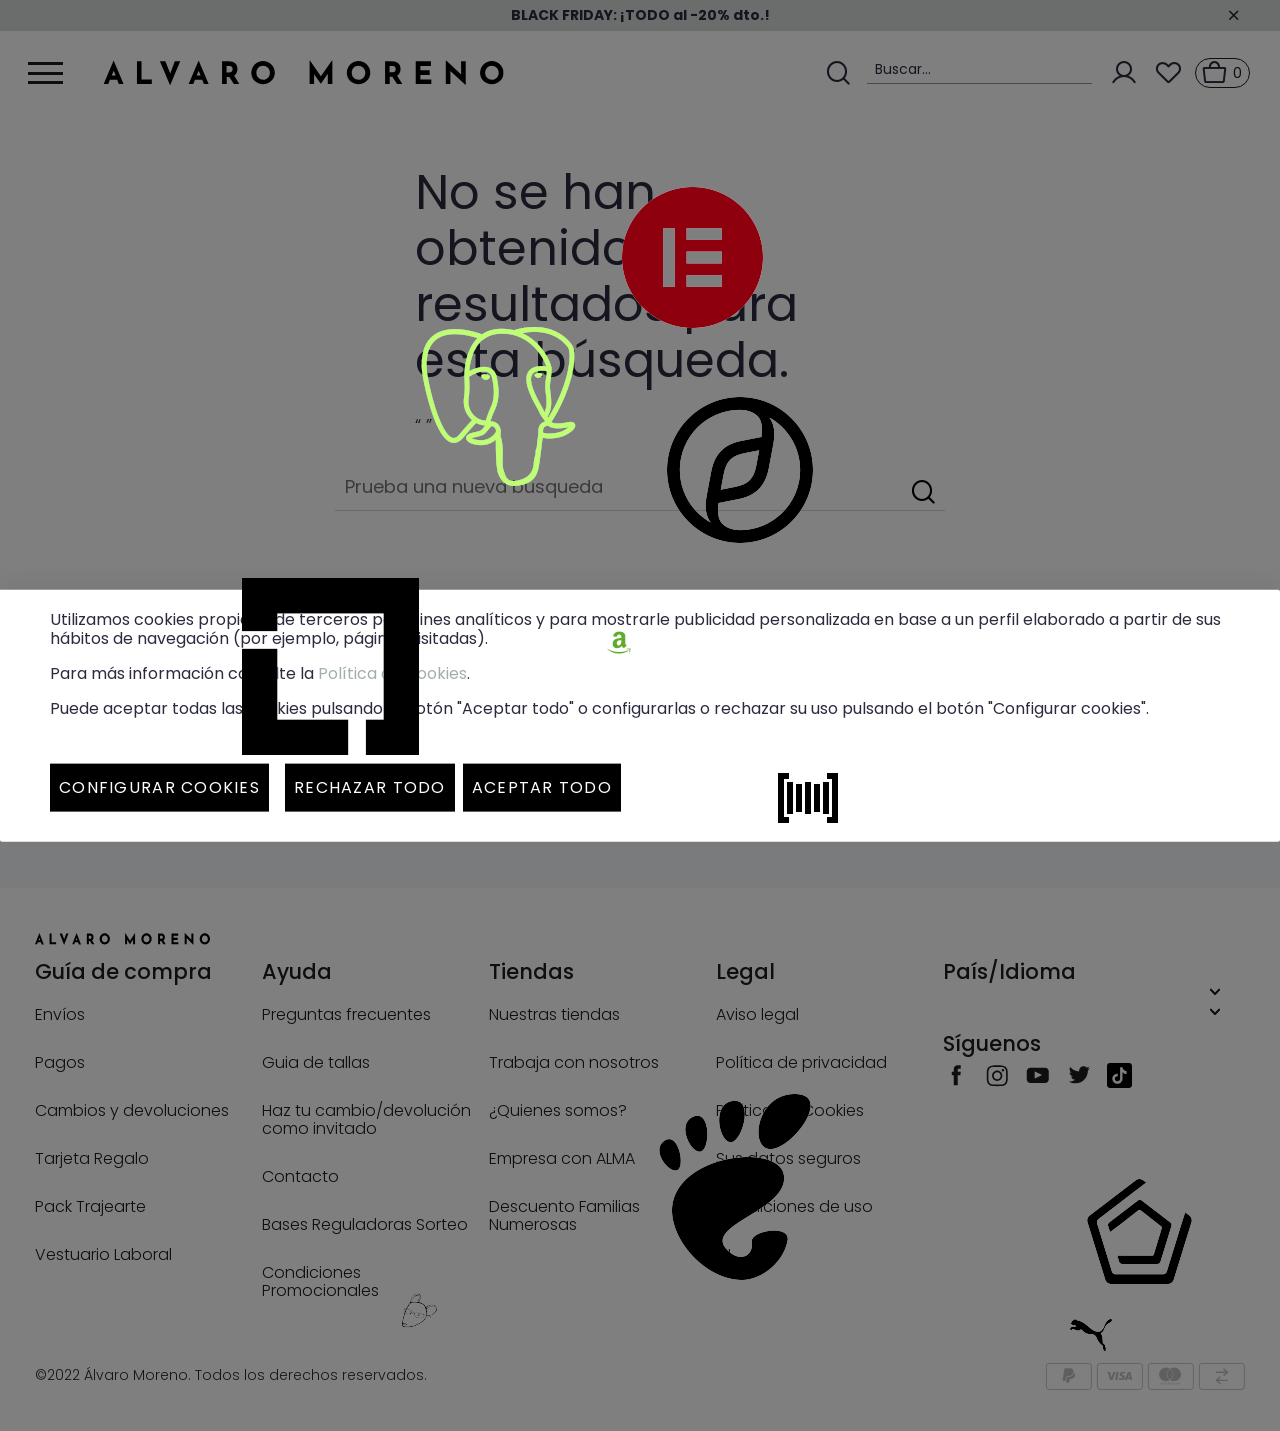  Describe the element at coordinates (735, 1187) in the screenshot. I see `GNOME desktop environment logo` at that location.